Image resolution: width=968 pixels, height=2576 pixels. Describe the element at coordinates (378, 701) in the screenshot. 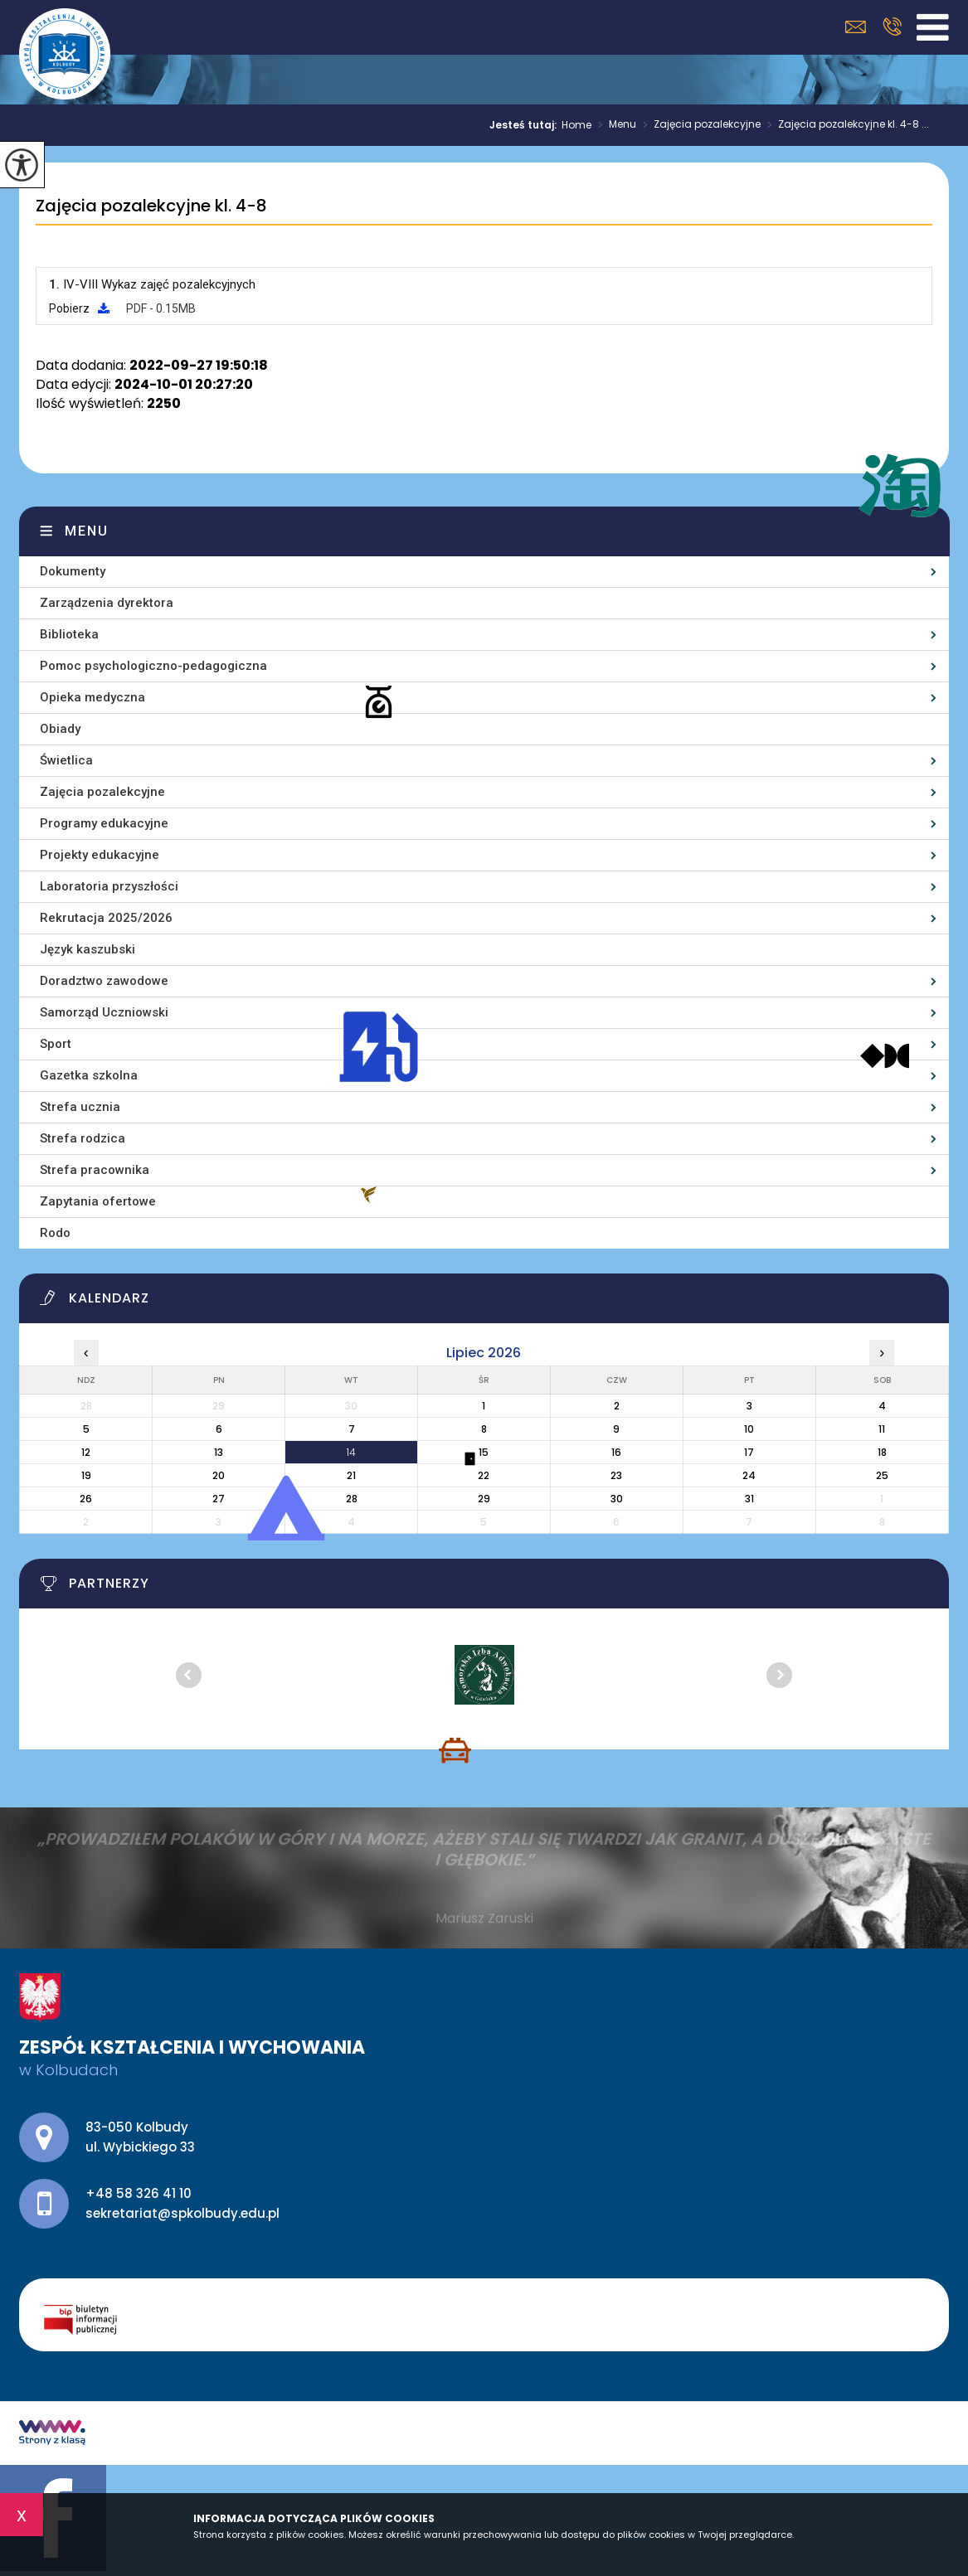

I see `access weight or measurement tools` at that location.